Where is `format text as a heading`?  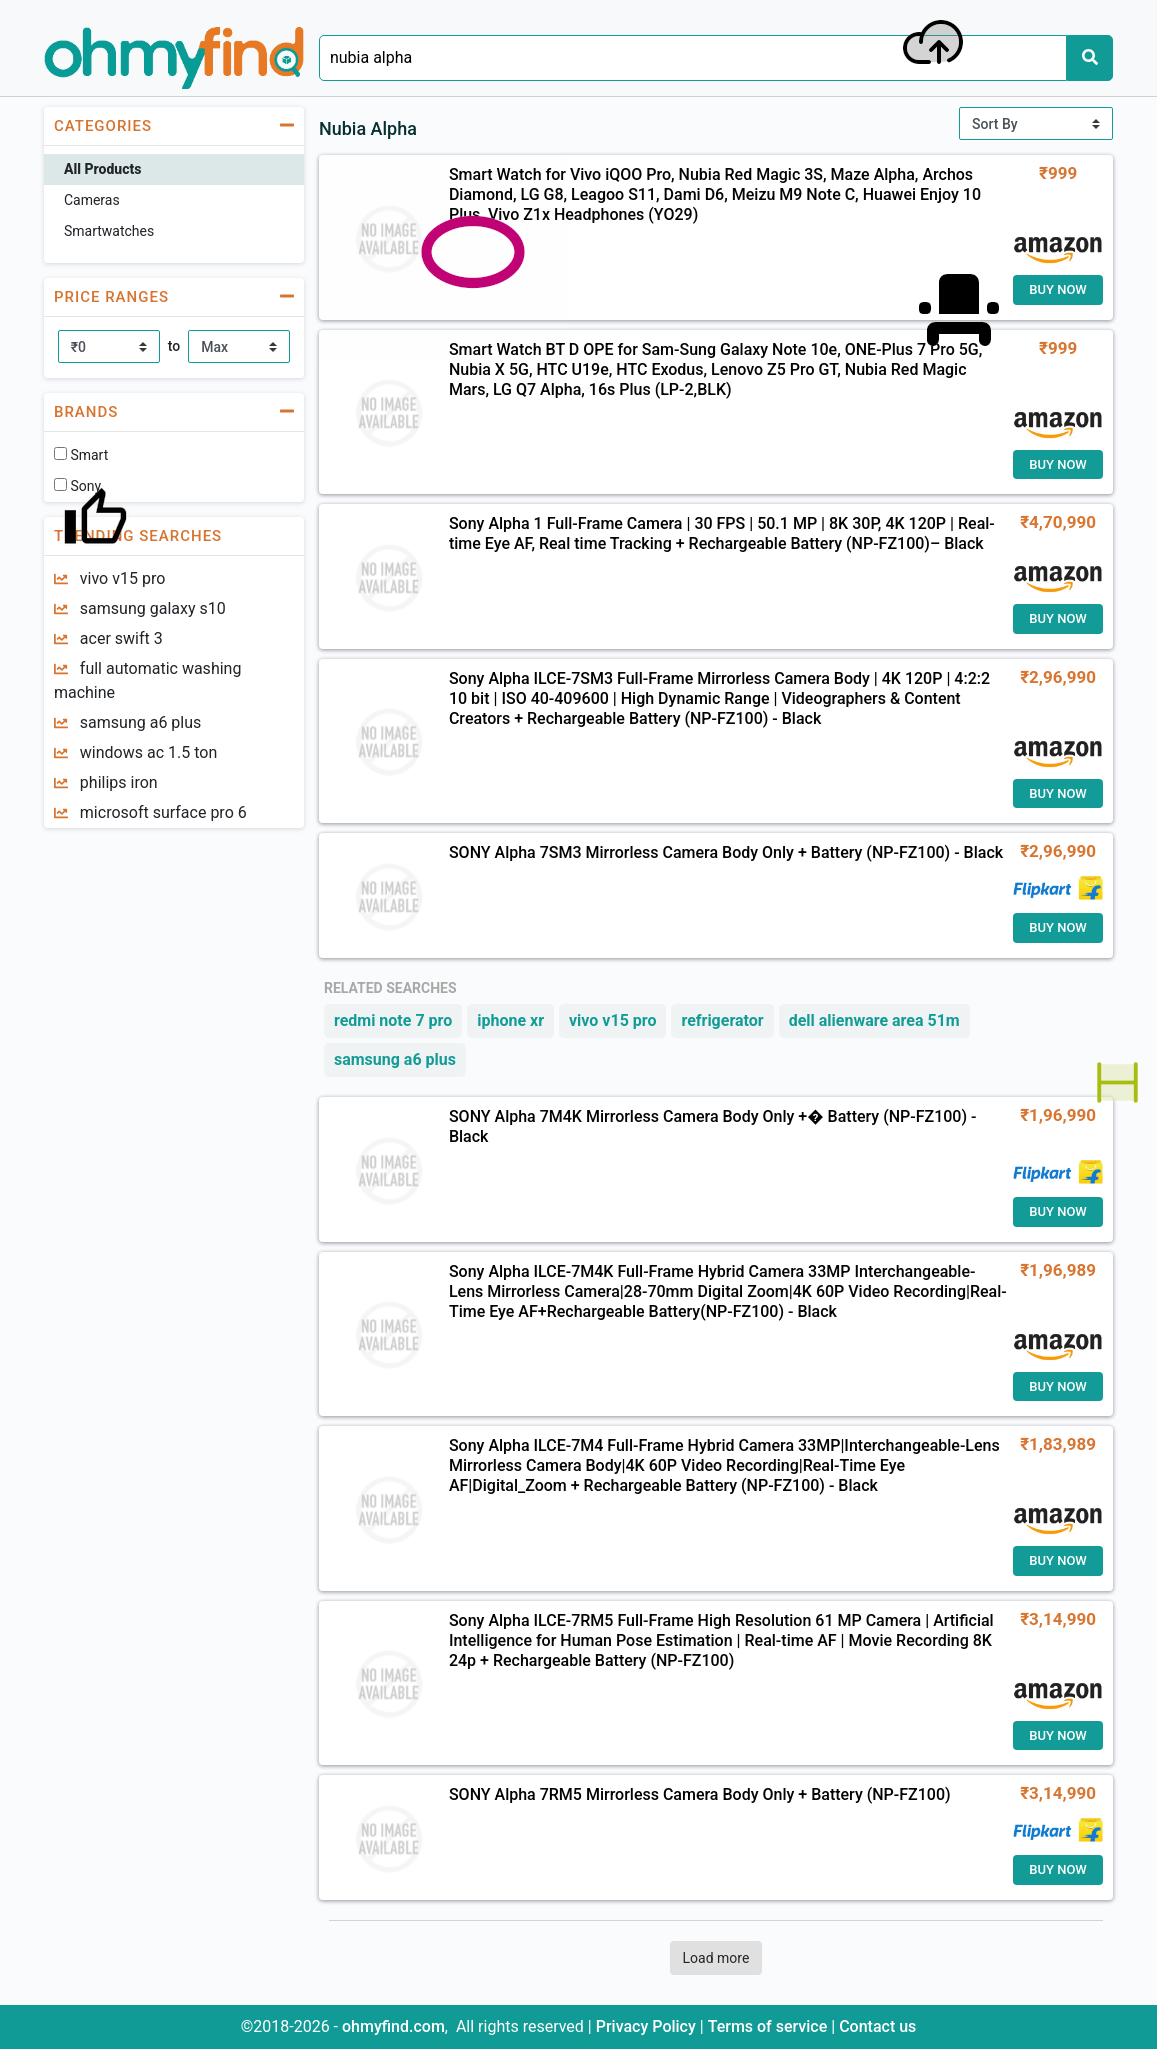 format text as a heading is located at coordinates (1117, 1082).